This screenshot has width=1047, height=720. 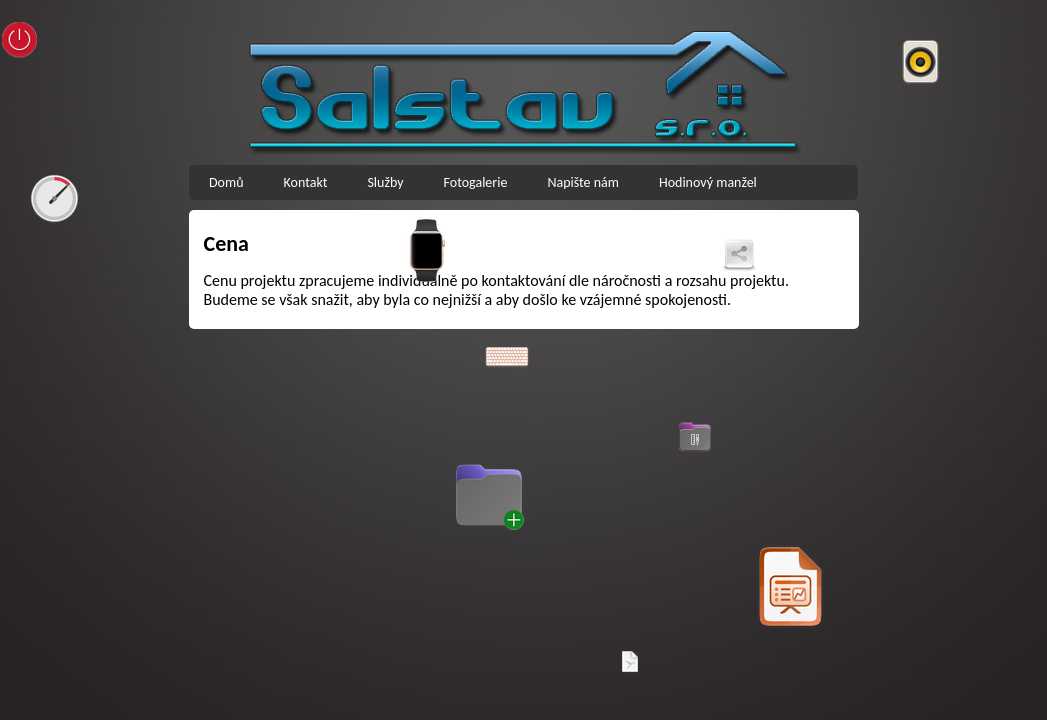 What do you see at coordinates (507, 357) in the screenshot?
I see `indicates keyboard backlight set to orange/warm color` at bounding box center [507, 357].